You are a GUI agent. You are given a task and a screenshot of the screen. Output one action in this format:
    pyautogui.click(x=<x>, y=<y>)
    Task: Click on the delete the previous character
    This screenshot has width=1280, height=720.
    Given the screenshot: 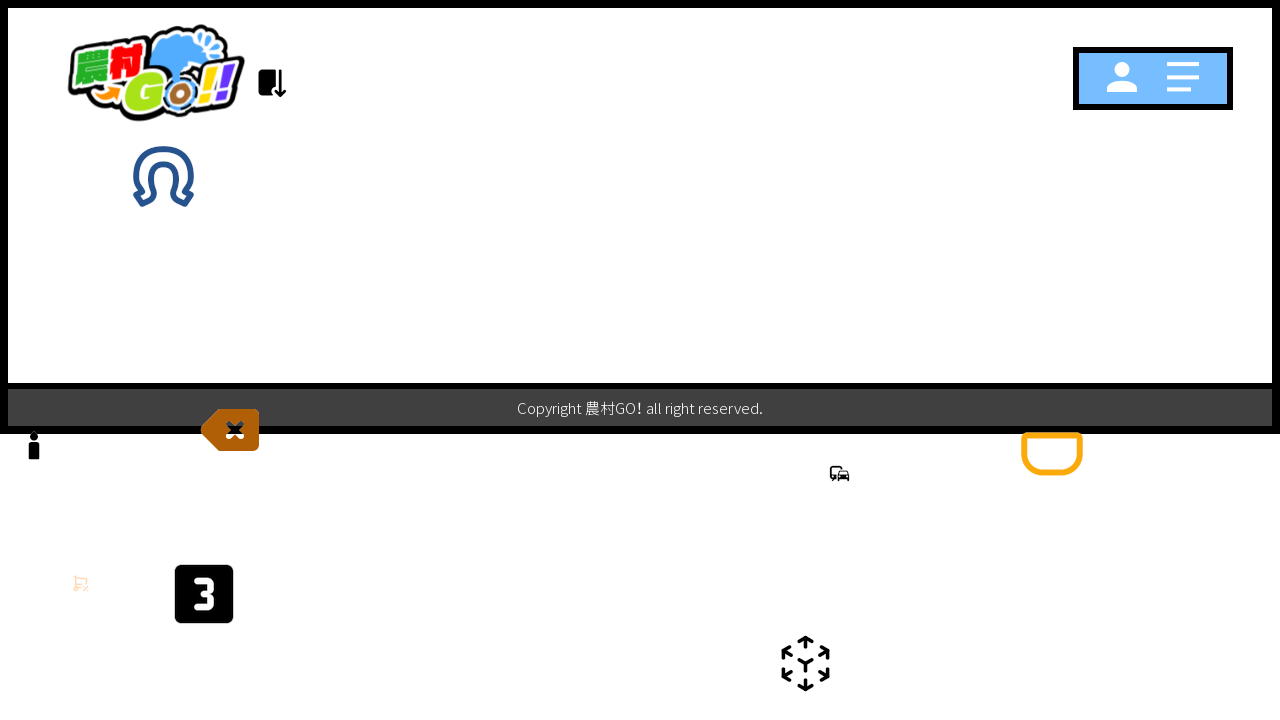 What is the action you would take?
    pyautogui.click(x=229, y=430)
    